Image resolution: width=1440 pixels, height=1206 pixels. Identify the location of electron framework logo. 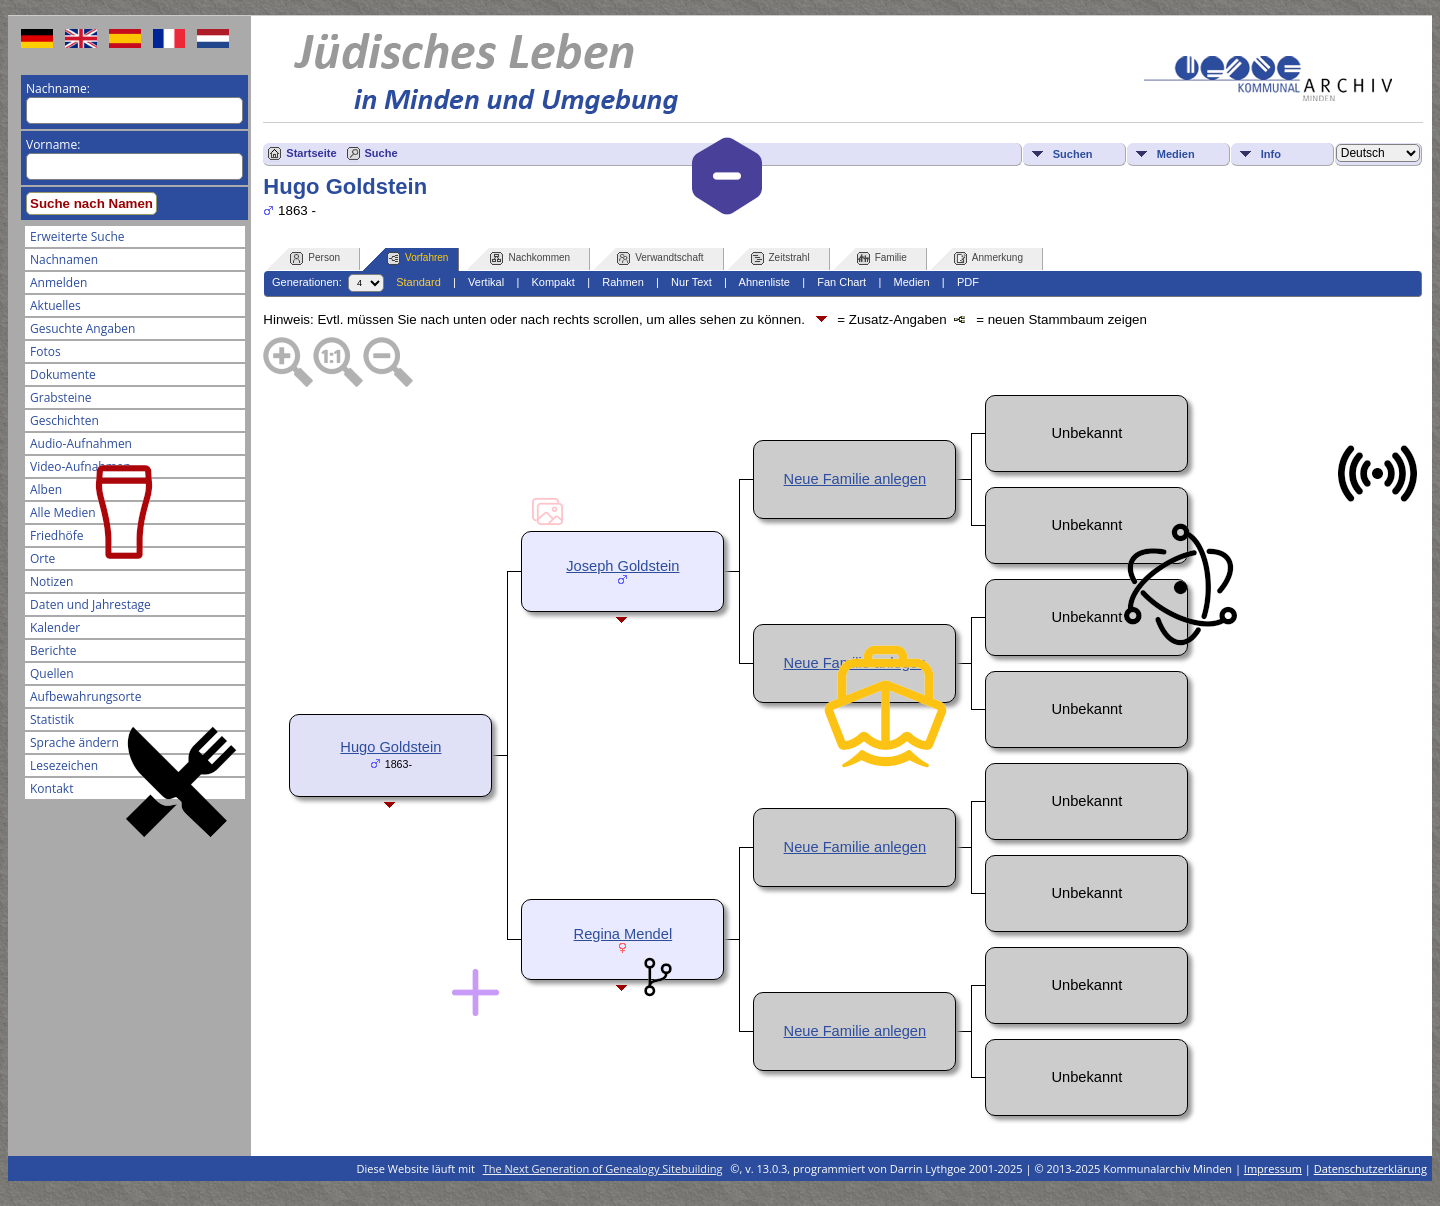
(1180, 584).